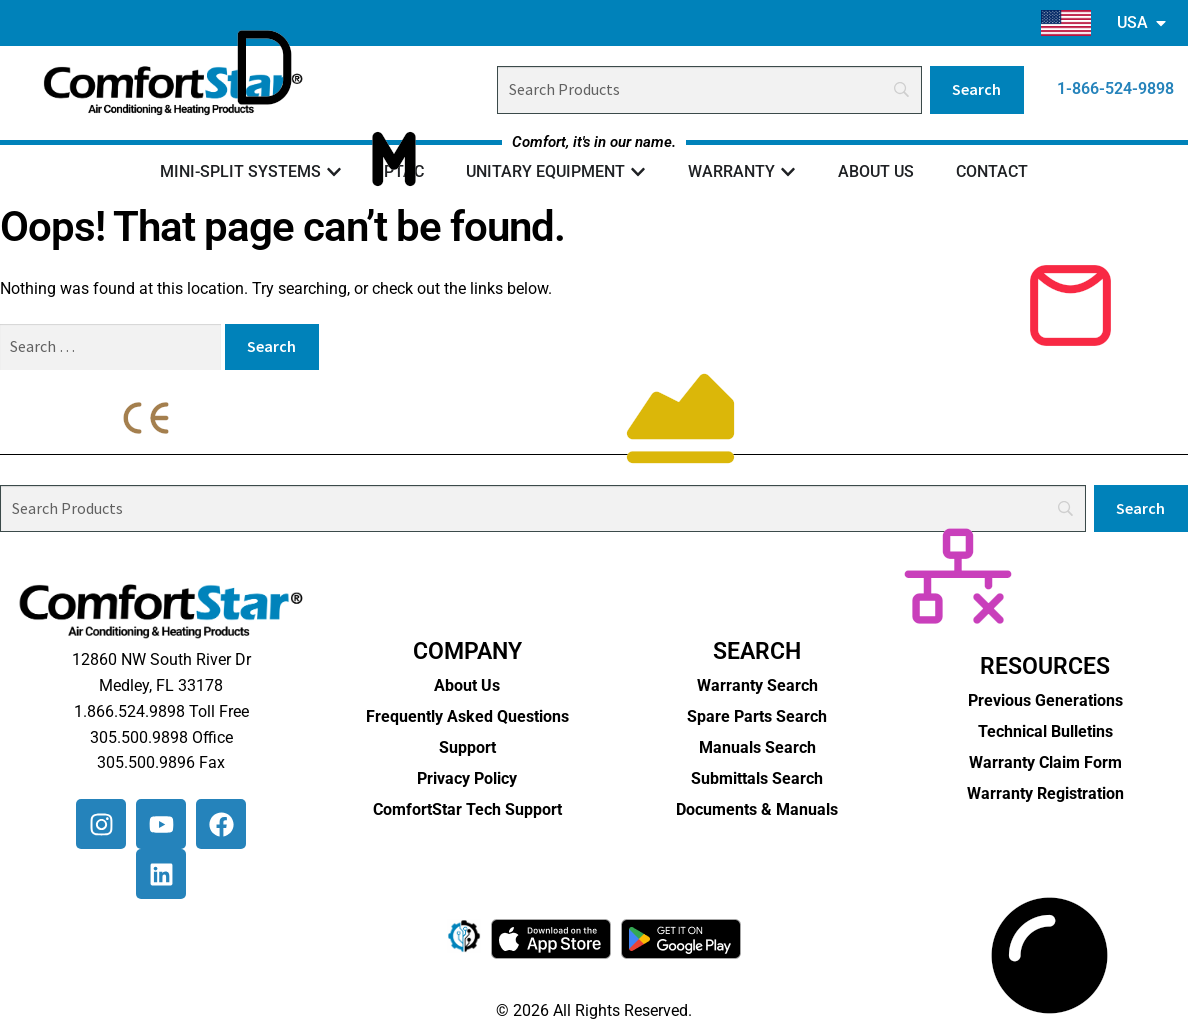 This screenshot has height=1033, width=1188. I want to click on represents the letter D in alphabetical navigation, so click(262, 67).